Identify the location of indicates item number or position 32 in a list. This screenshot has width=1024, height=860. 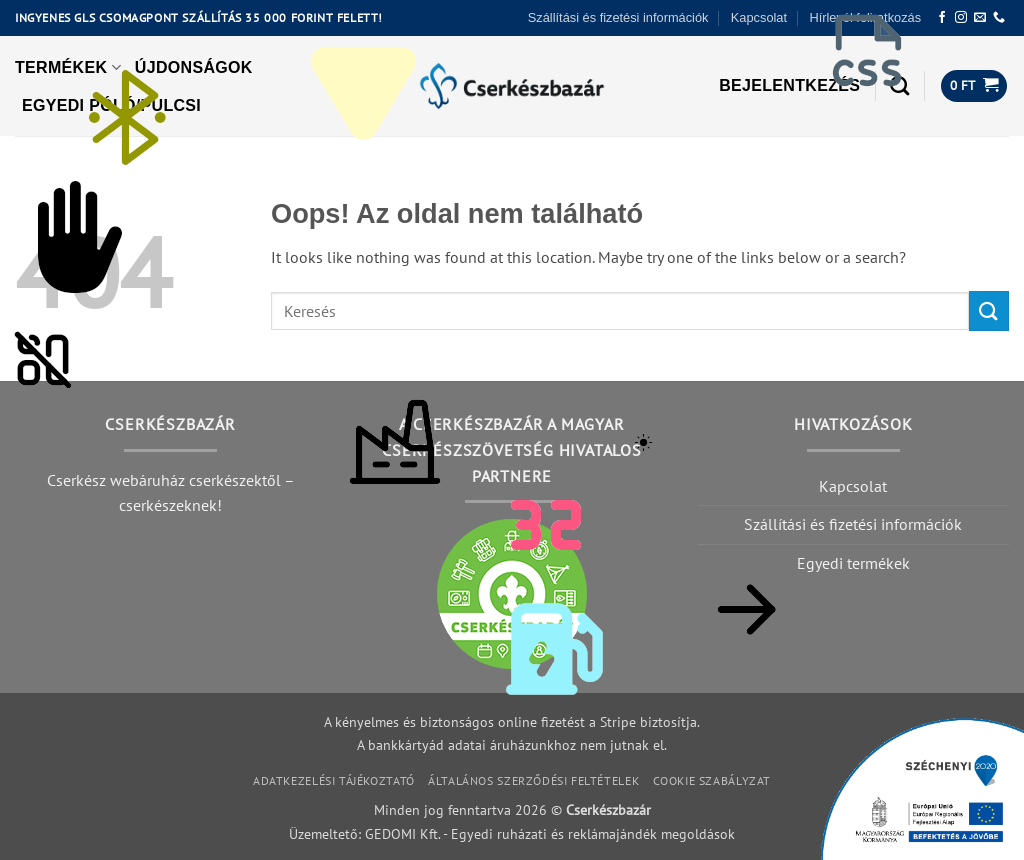
(546, 525).